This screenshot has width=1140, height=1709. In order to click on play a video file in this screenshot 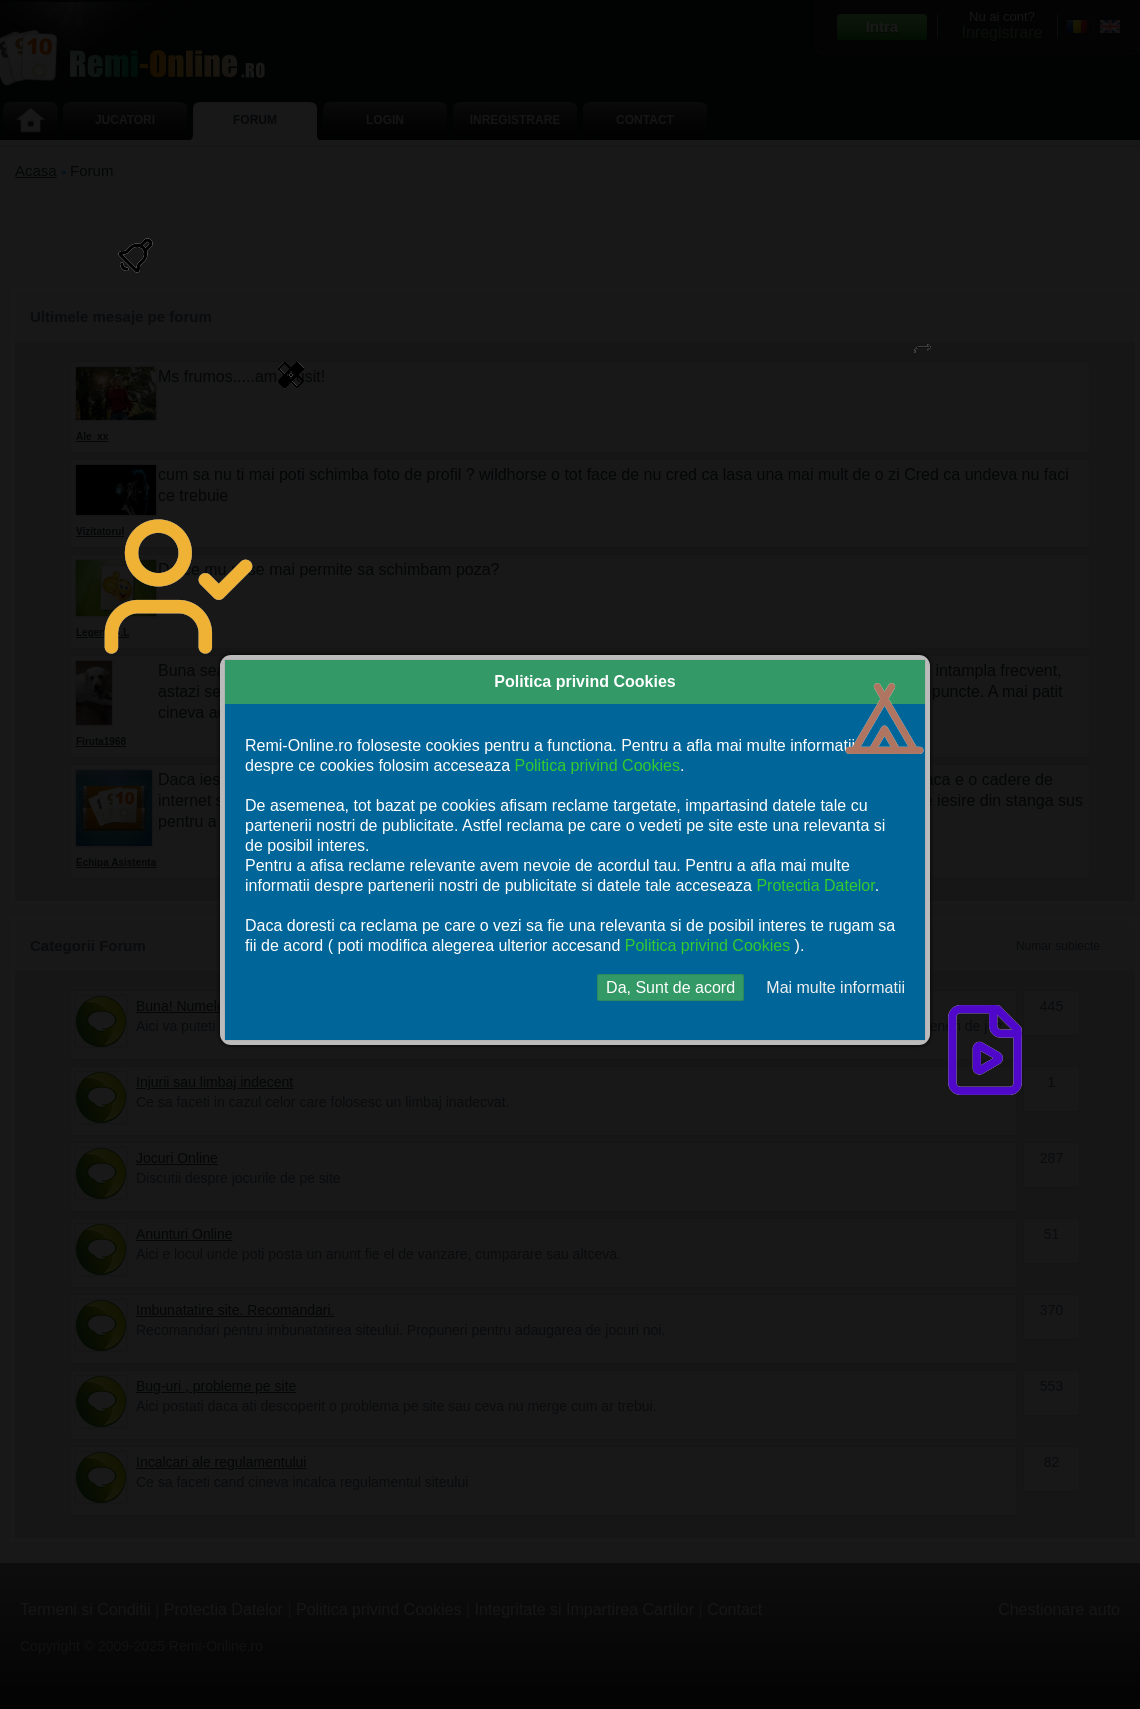, I will do `click(985, 1050)`.